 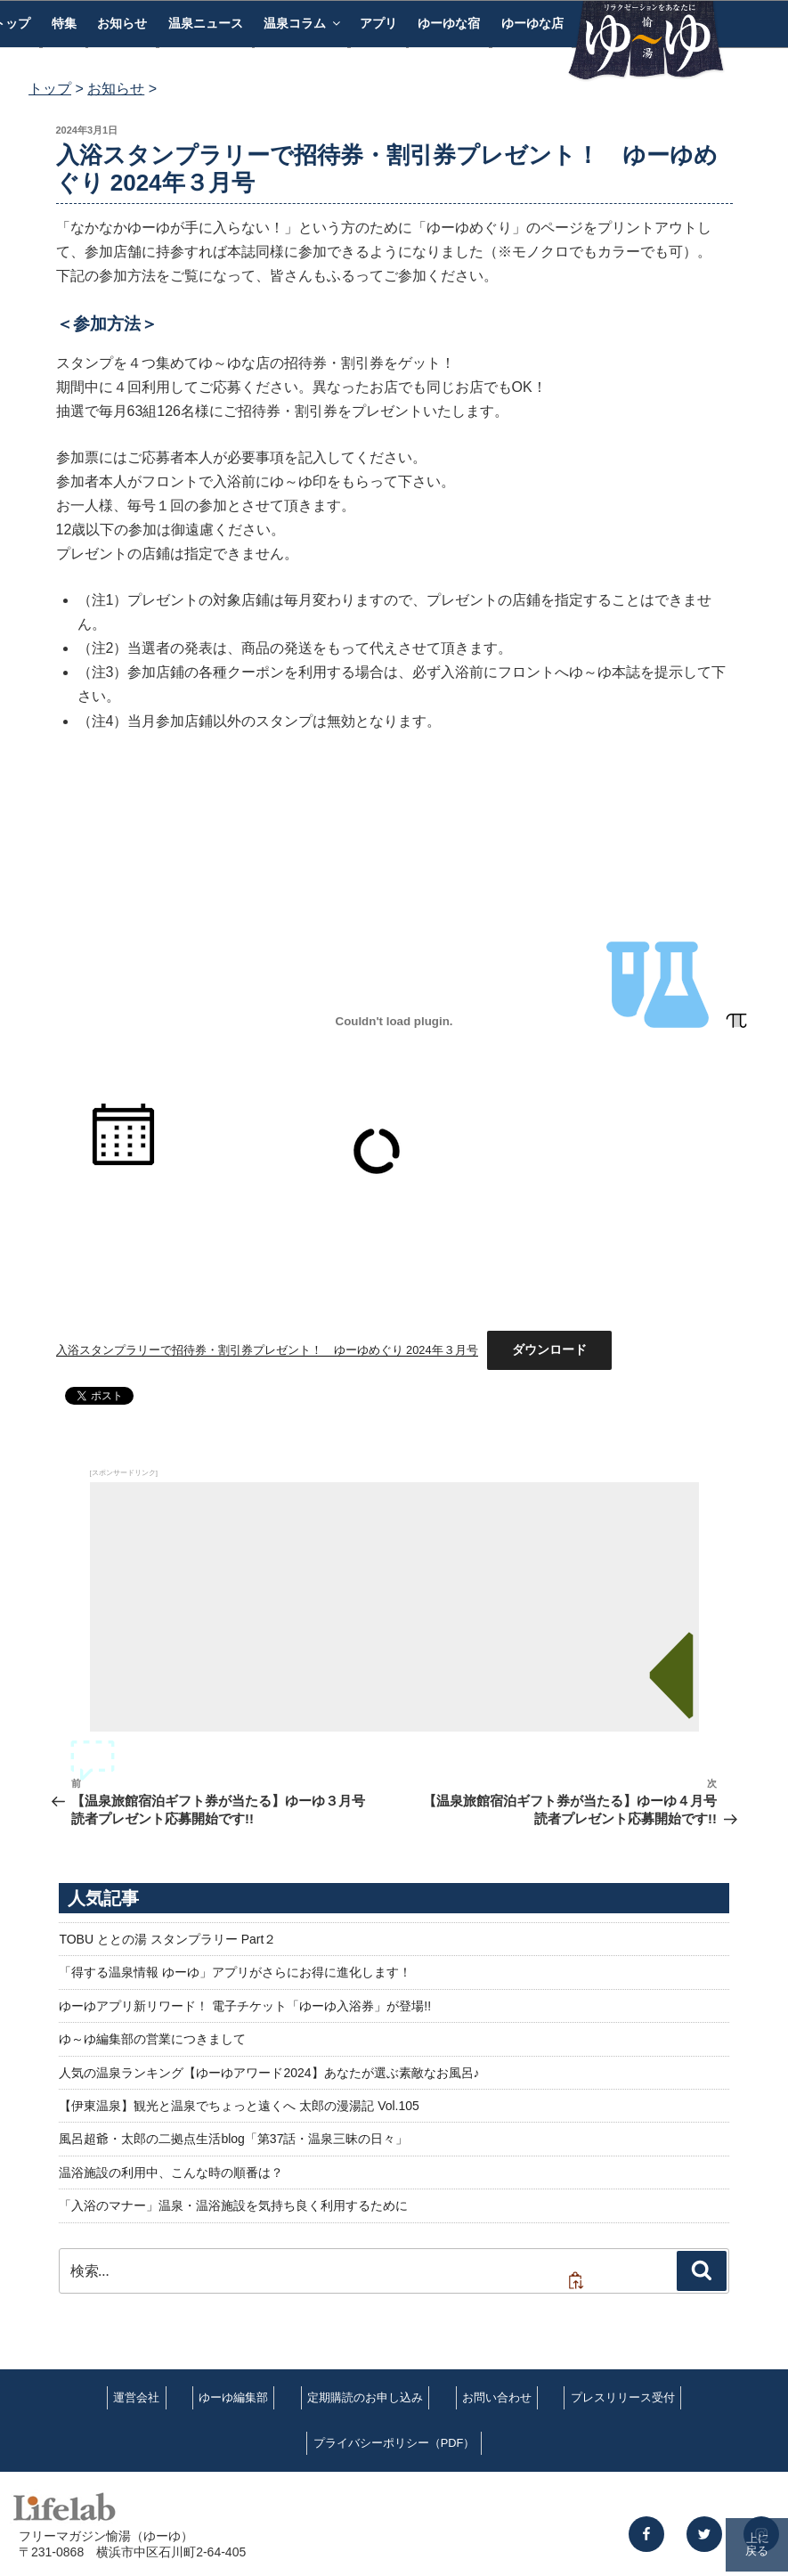 What do you see at coordinates (660, 984) in the screenshot?
I see `access laboratory or science tools` at bounding box center [660, 984].